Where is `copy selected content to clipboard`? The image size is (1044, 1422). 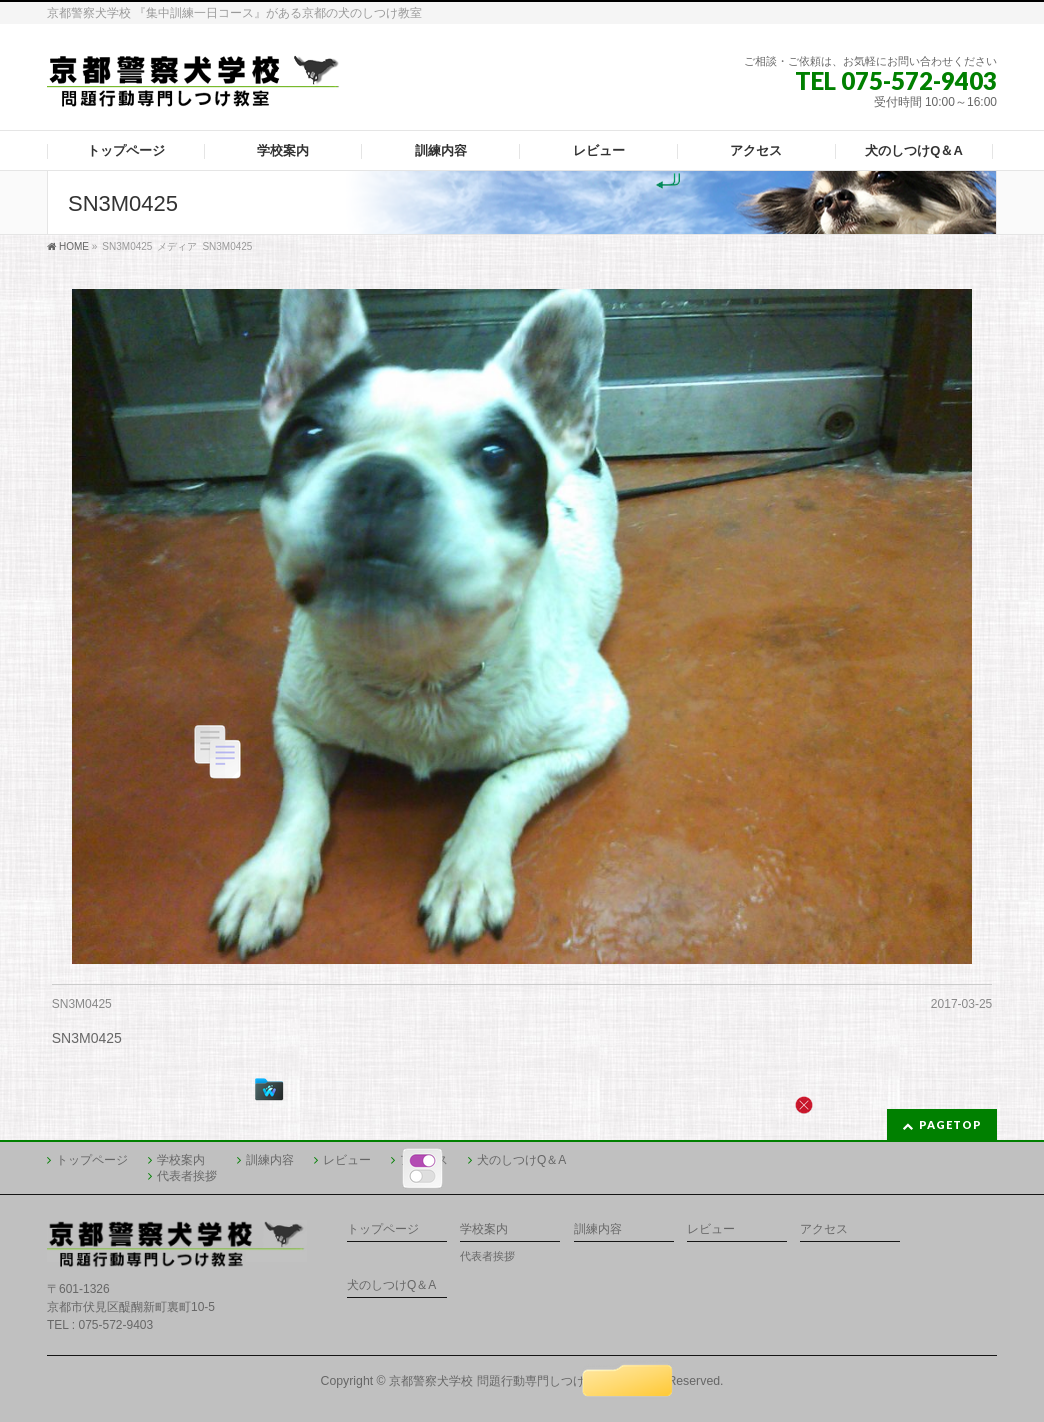
copy selected content to clipboard is located at coordinates (217, 751).